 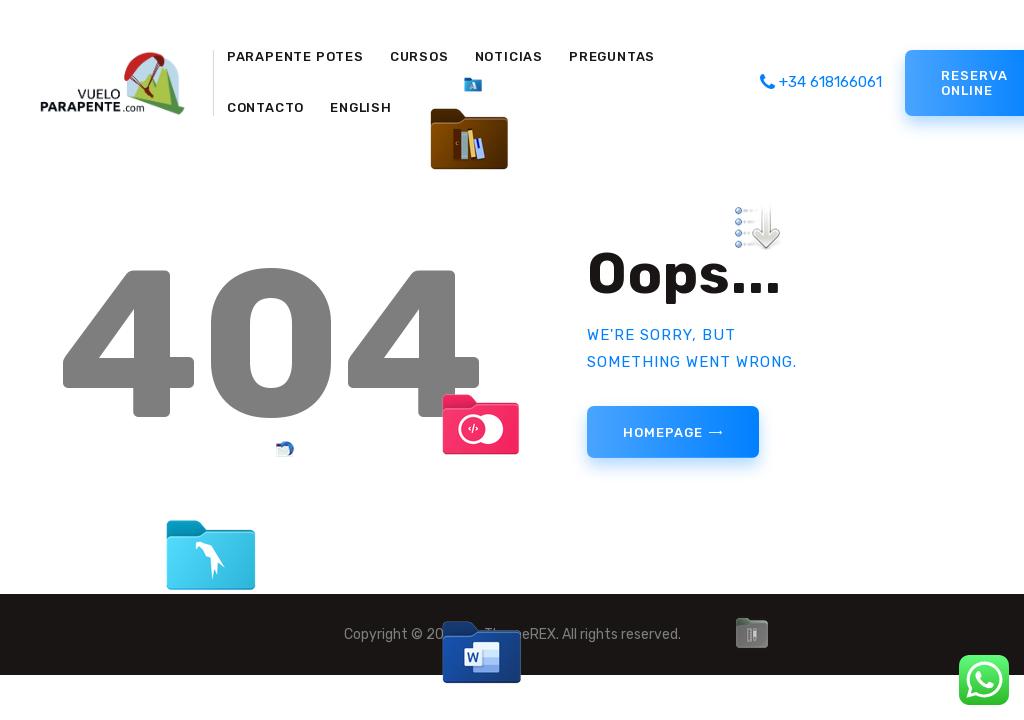 What do you see at coordinates (480, 426) in the screenshot?
I see `open appwrite project folder` at bounding box center [480, 426].